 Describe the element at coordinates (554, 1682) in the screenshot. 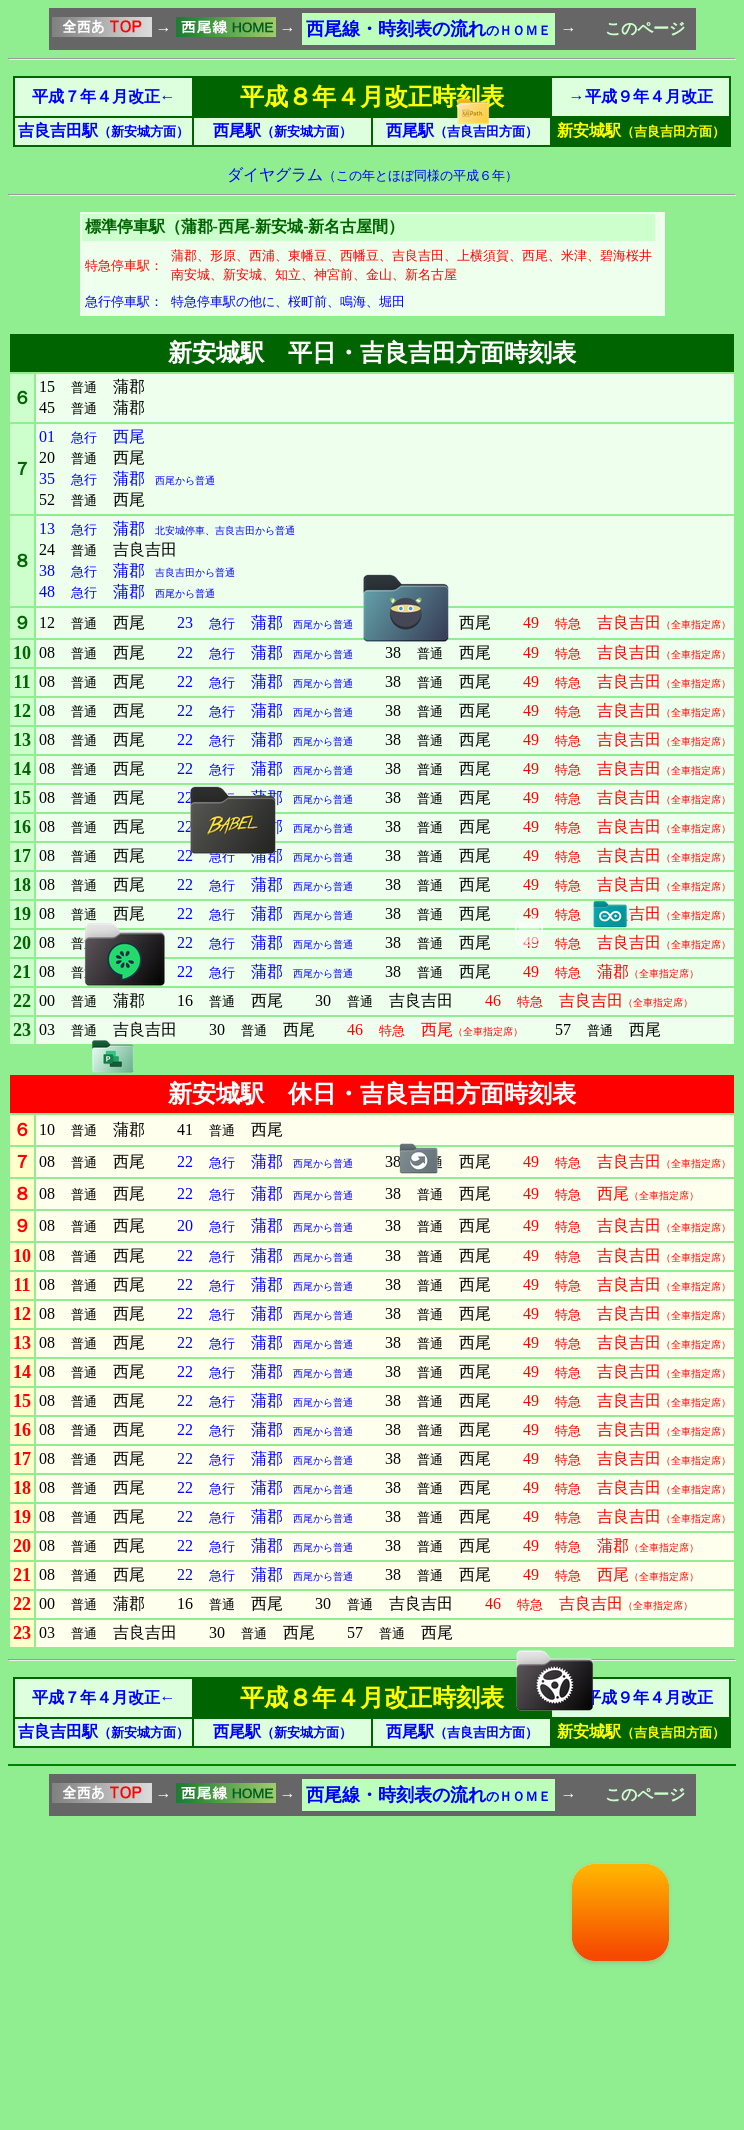

I see `open actix web framework project folder` at that location.